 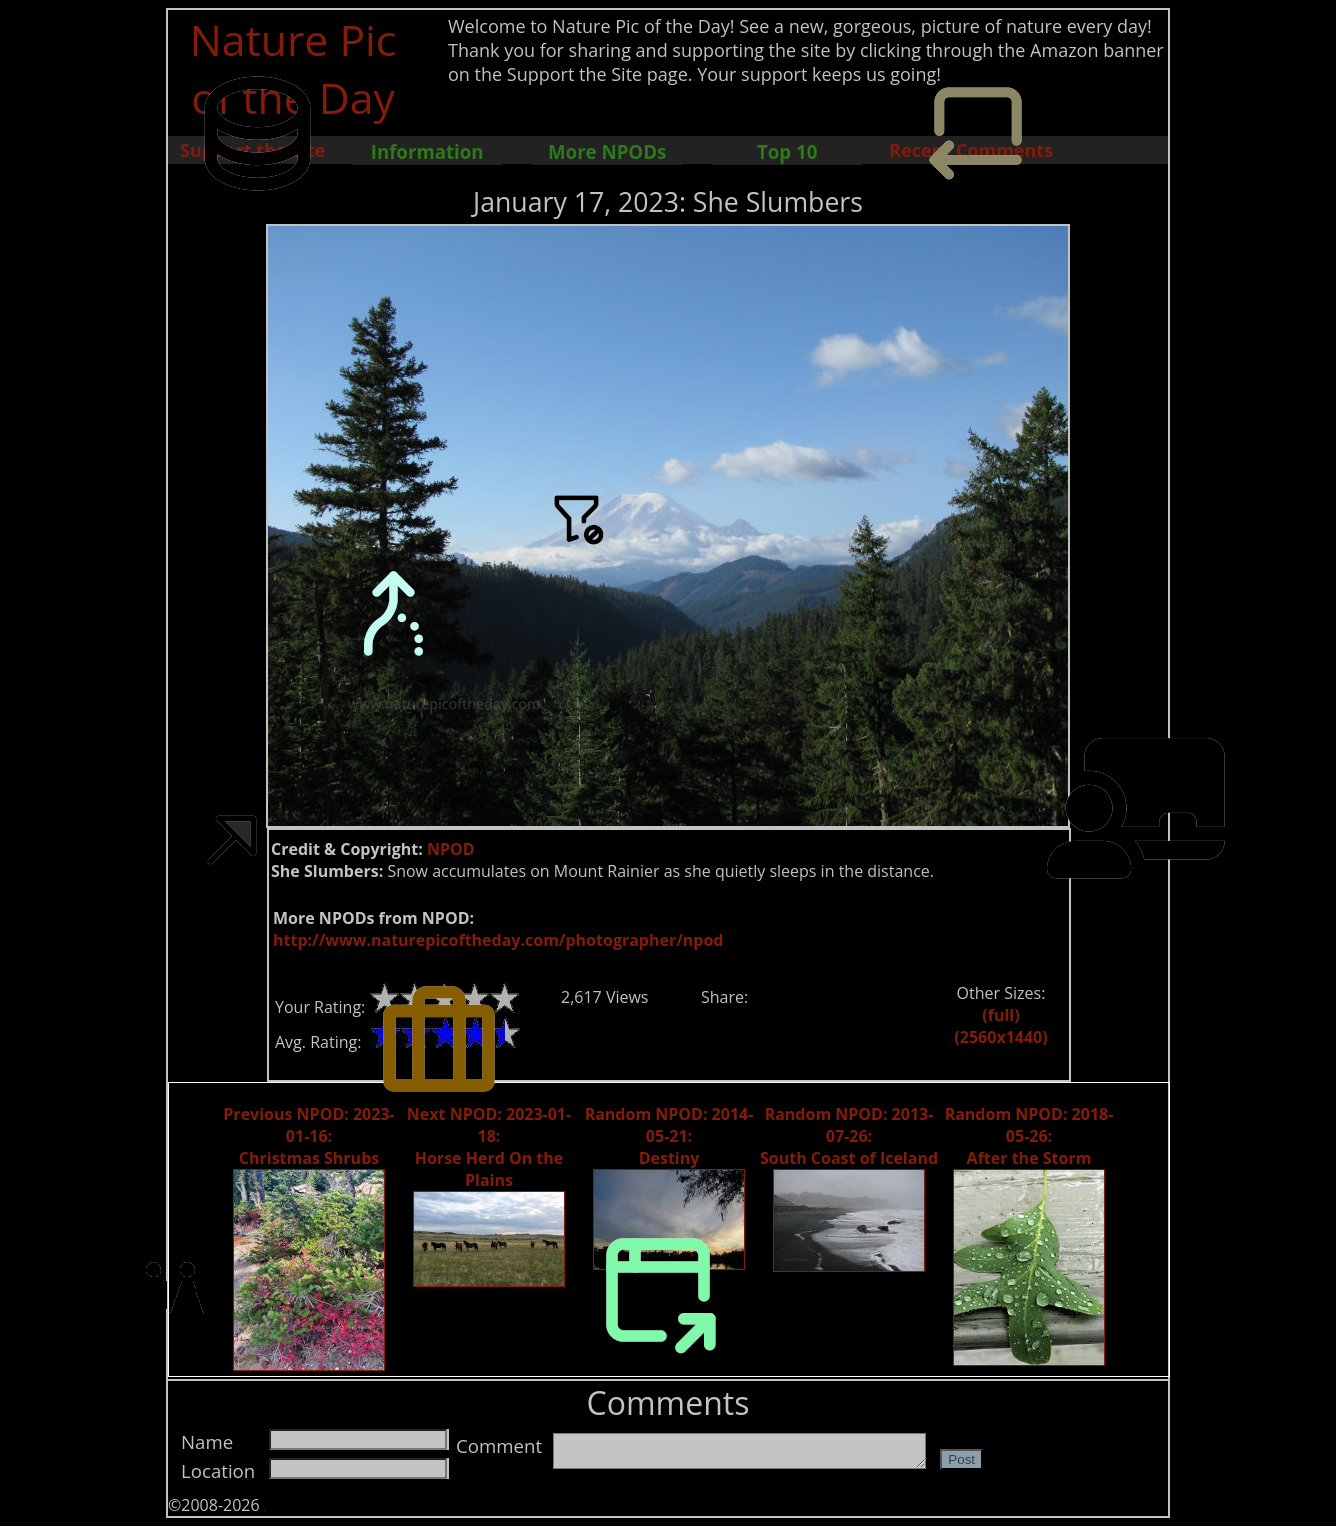 I want to click on share current webpage, so click(x=658, y=1290).